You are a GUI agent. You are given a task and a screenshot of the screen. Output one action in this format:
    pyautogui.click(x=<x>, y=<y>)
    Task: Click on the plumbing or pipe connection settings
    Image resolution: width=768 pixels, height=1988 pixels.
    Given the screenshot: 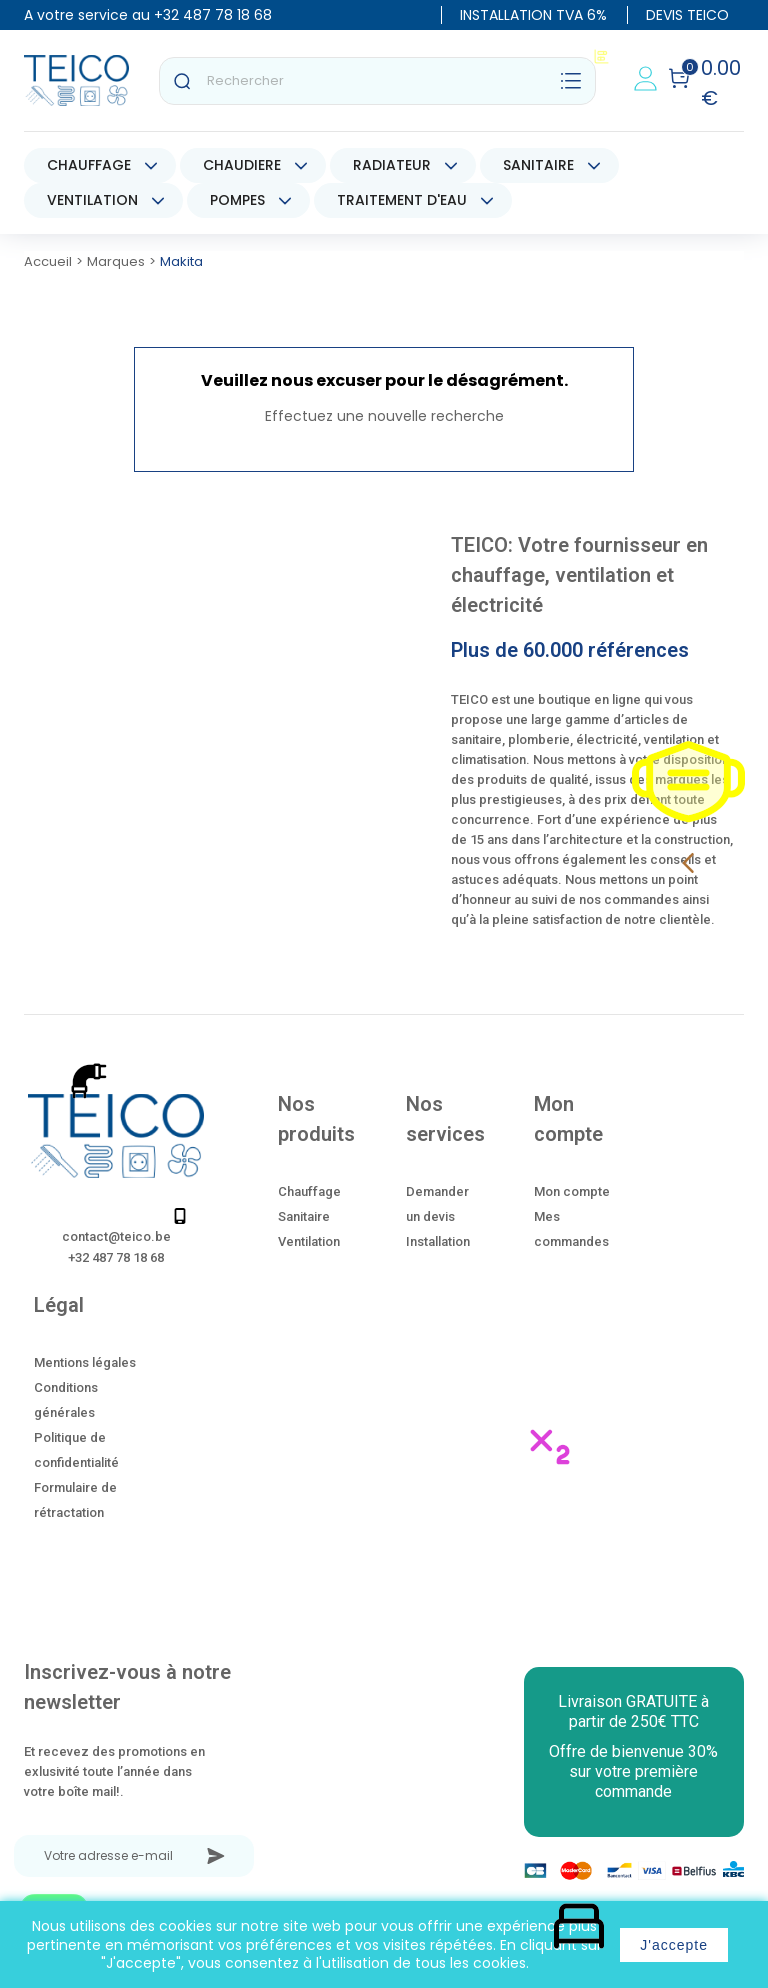 What is the action you would take?
    pyautogui.click(x=87, y=1079)
    